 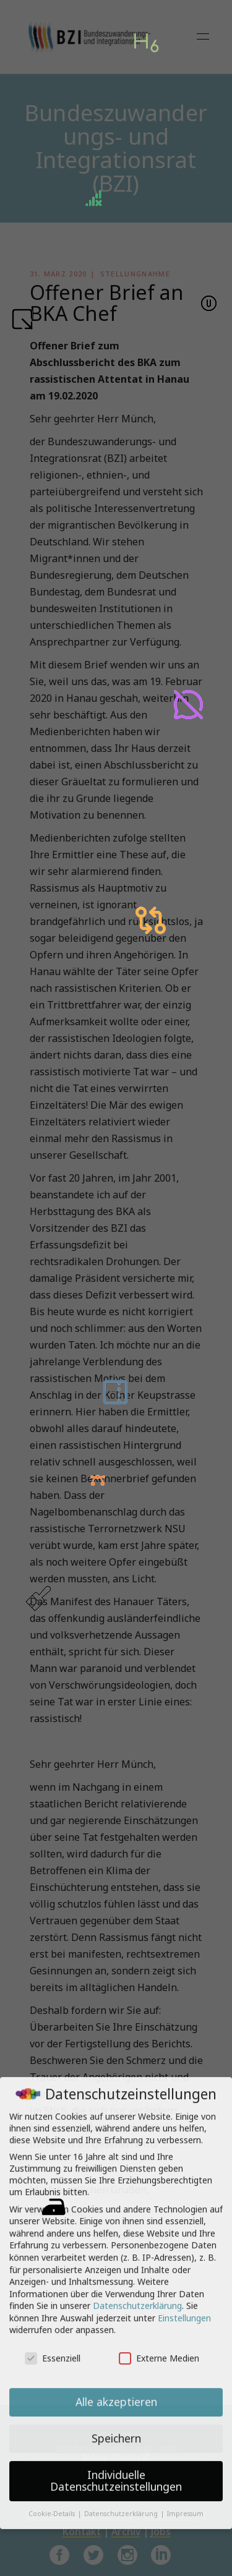 What do you see at coordinates (208, 303) in the screenshot?
I see `indicates an unread item or status` at bounding box center [208, 303].